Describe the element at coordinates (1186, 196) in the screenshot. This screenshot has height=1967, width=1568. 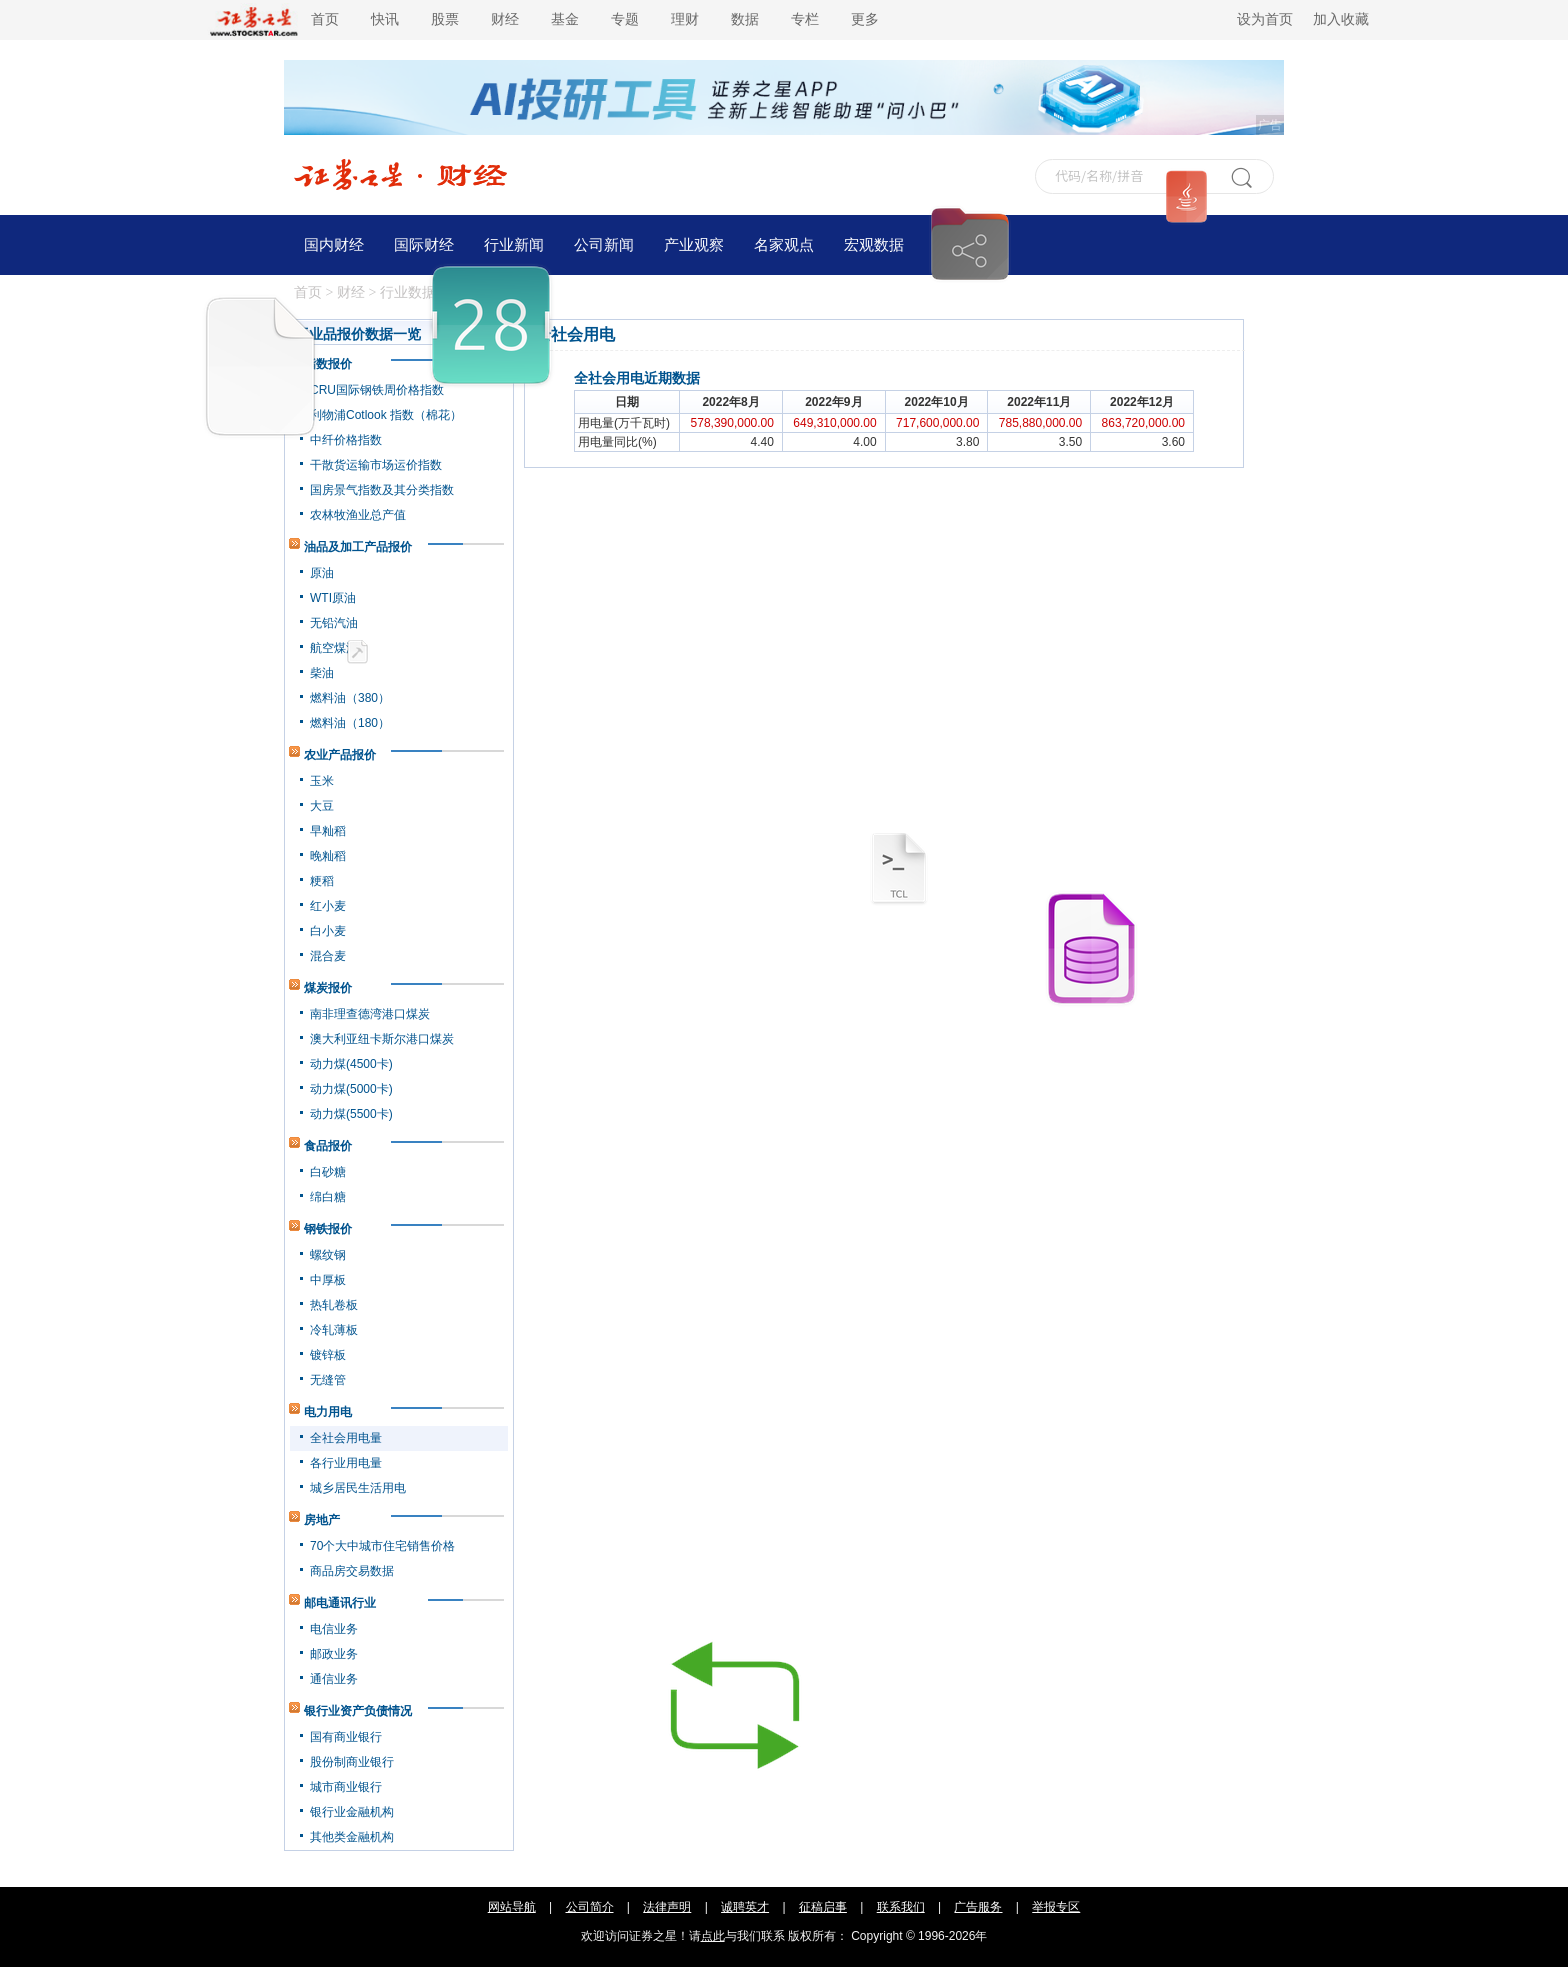
I see `indicates a java source code file` at that location.